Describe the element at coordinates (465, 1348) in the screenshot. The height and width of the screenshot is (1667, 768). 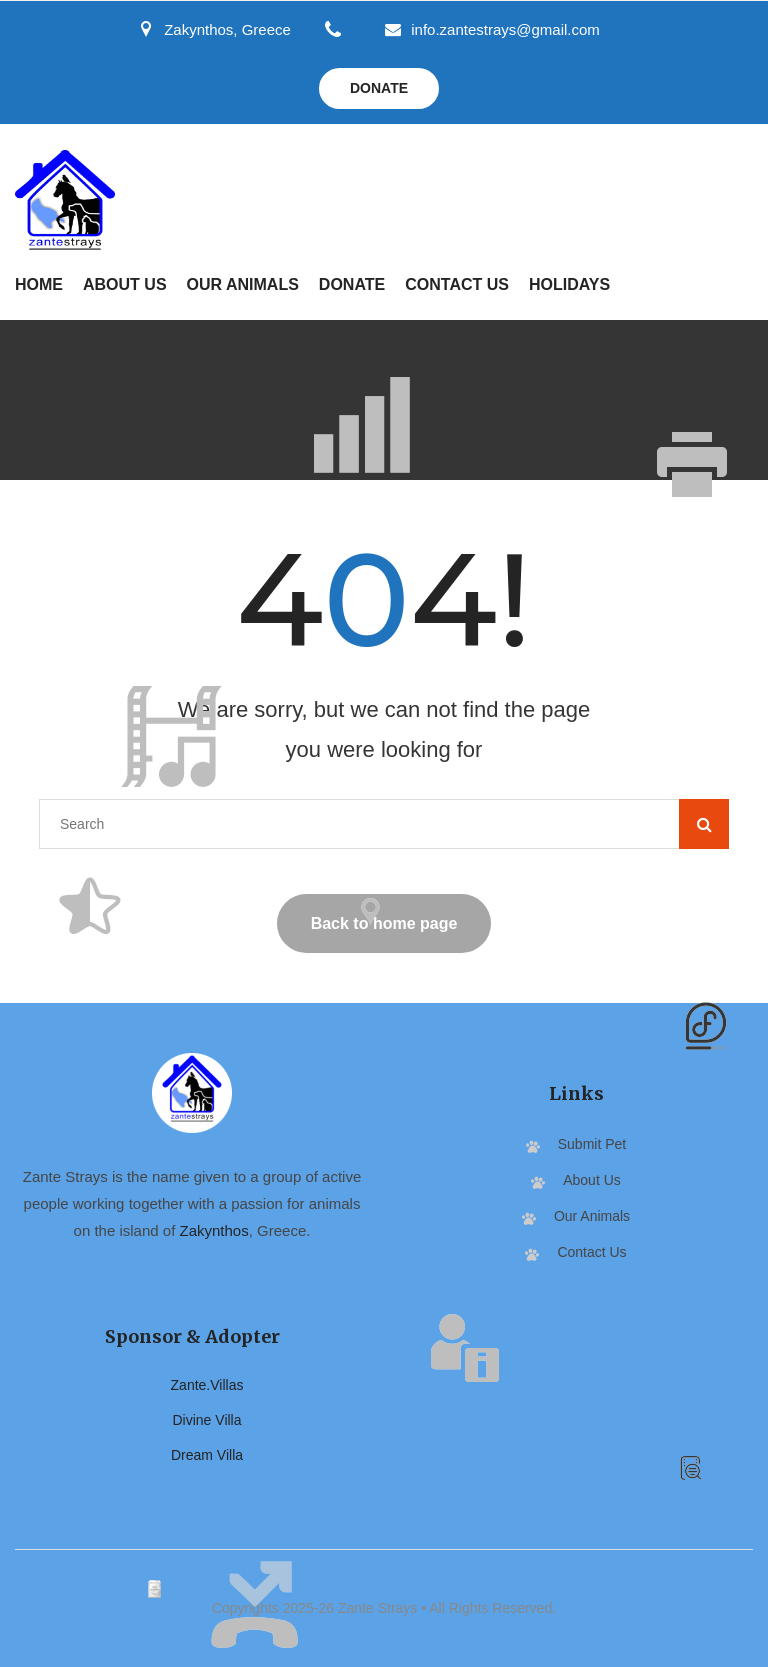
I see `view user profile information` at that location.